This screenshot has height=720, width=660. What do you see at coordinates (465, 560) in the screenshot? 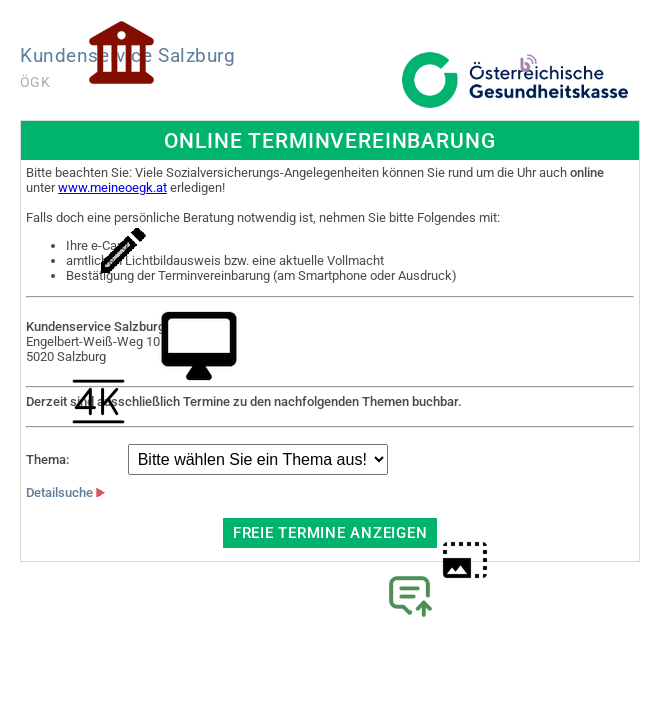
I see `resize image to large format` at bounding box center [465, 560].